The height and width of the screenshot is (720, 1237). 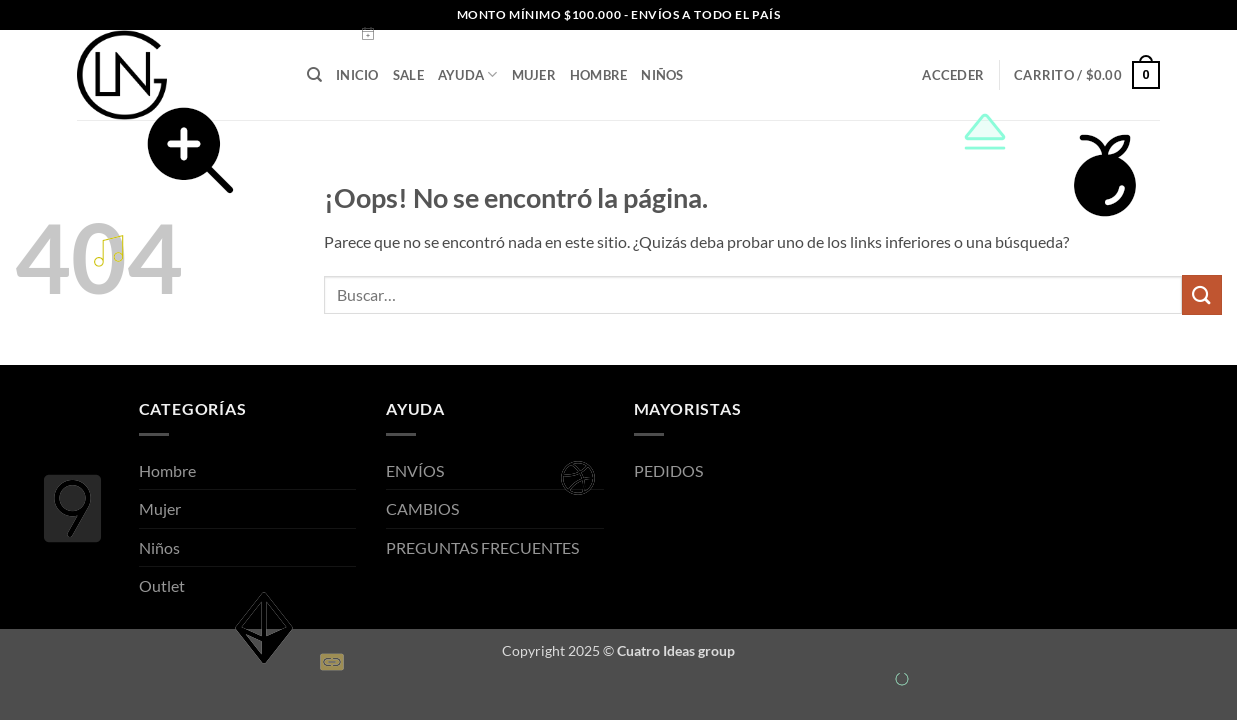 I want to click on indicates fruit or produce category, so click(x=1105, y=177).